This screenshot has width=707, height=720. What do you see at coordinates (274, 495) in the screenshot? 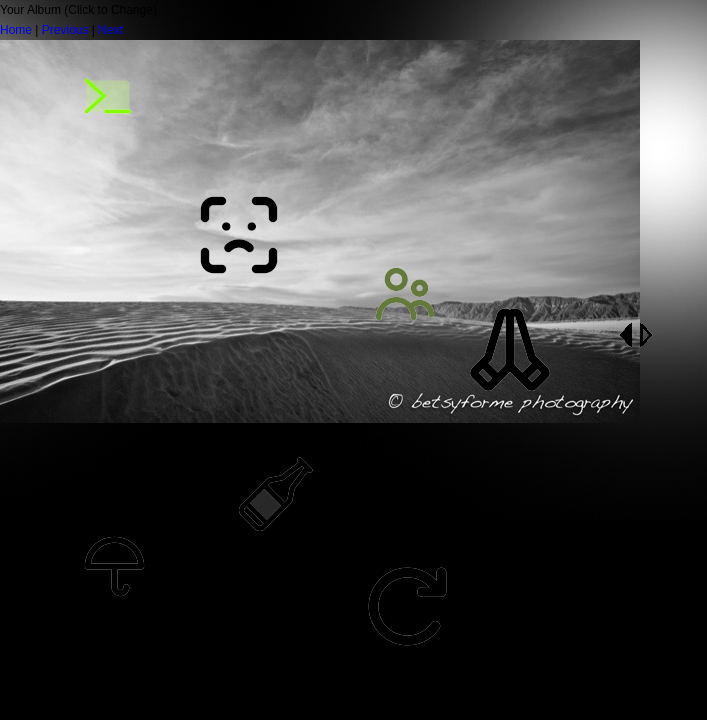
I see `browse alcoholic beverage options` at bounding box center [274, 495].